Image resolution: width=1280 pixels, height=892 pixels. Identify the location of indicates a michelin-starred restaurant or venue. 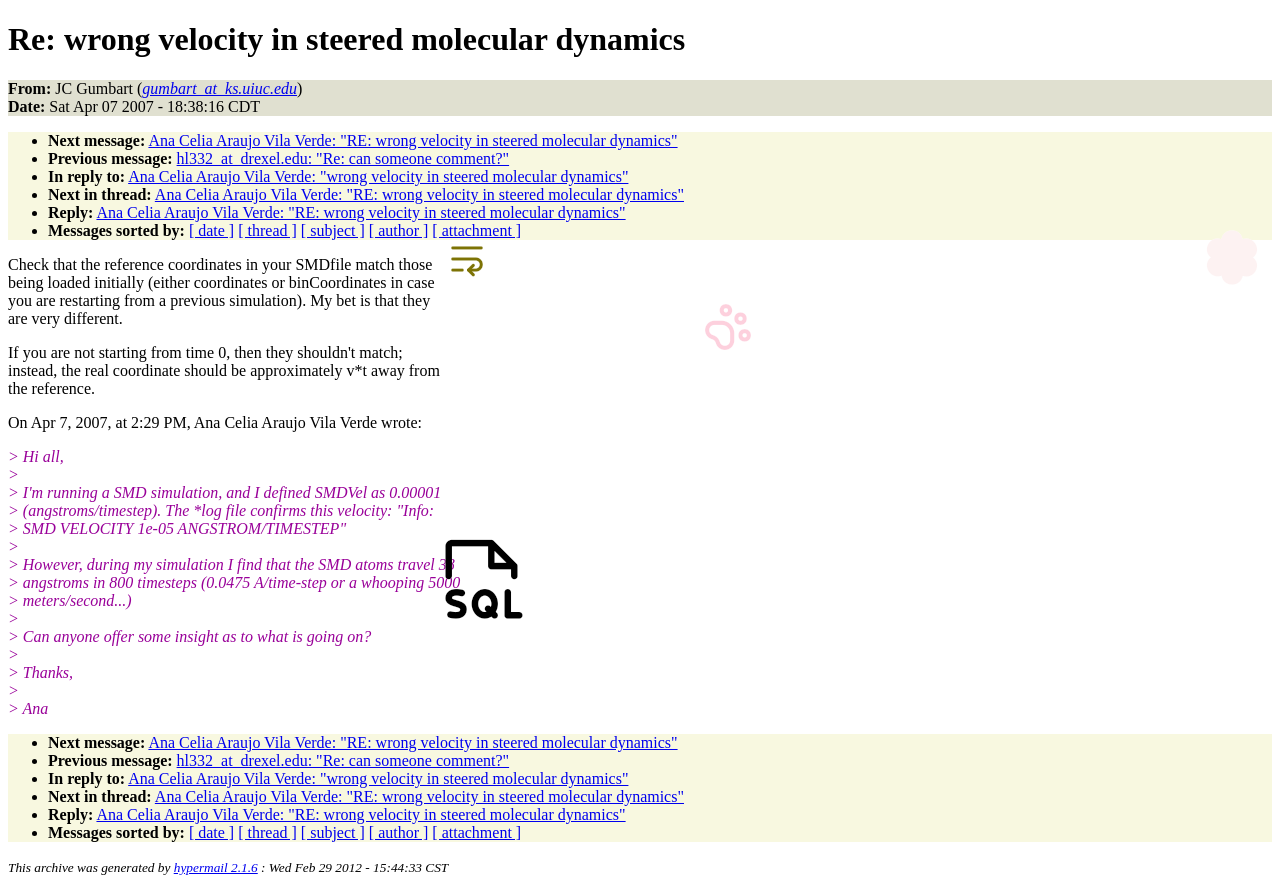
(1232, 257).